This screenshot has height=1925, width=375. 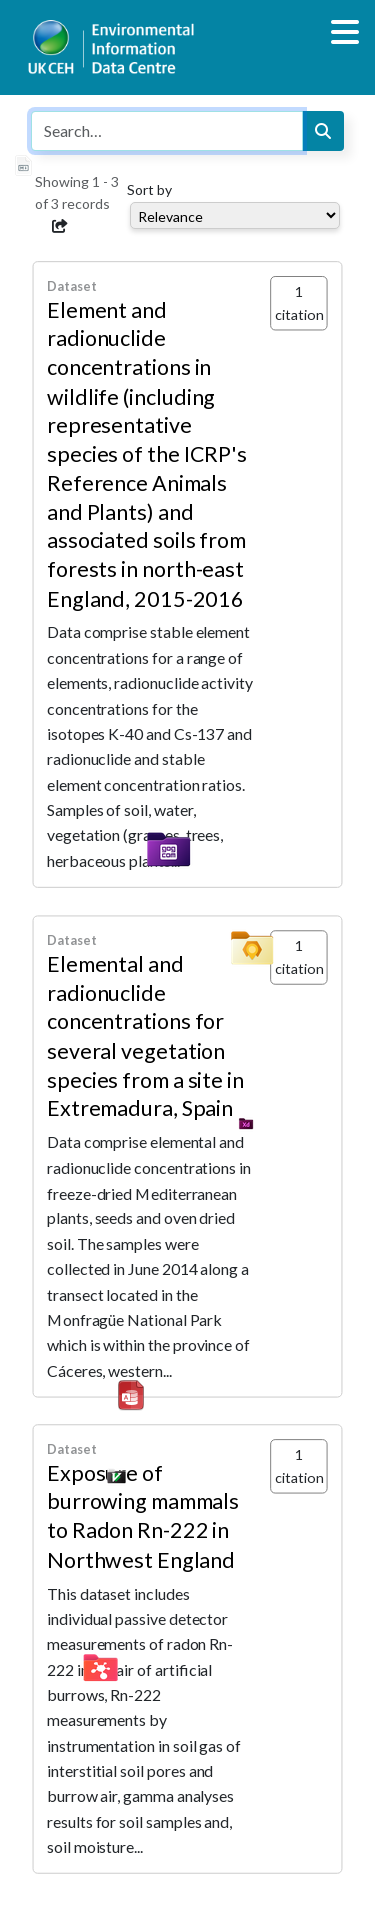 What do you see at coordinates (168, 850) in the screenshot?
I see `open your GOG games folder` at bounding box center [168, 850].